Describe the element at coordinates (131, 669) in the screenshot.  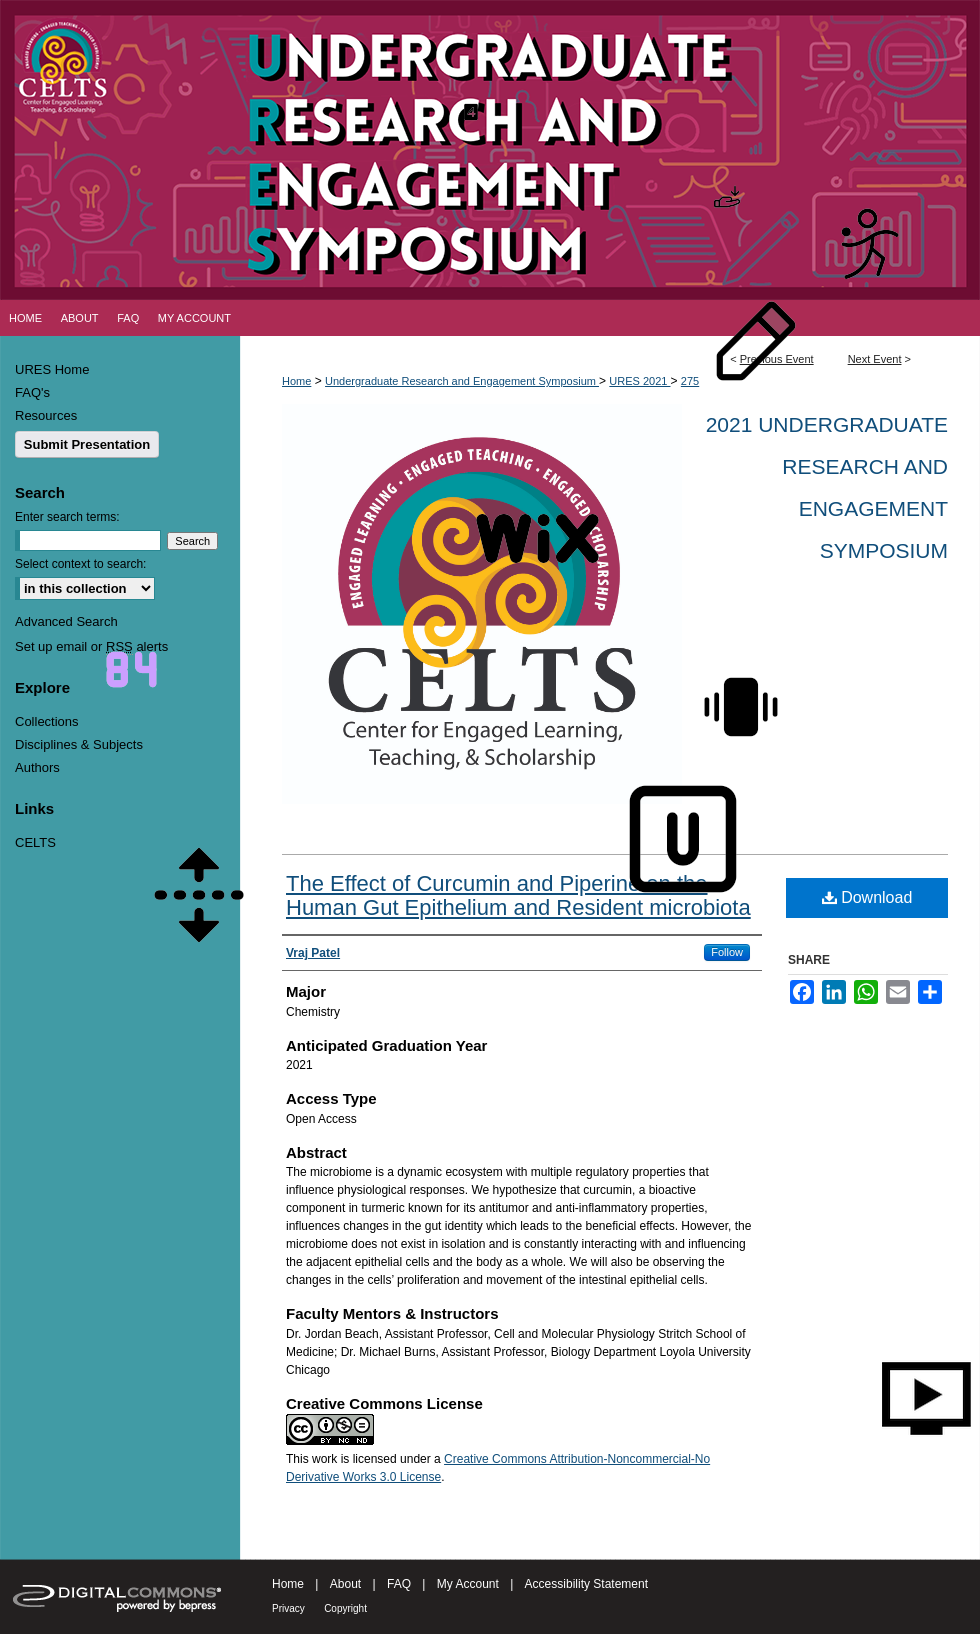
I see `indicates item number 84 in a list or sequence` at that location.